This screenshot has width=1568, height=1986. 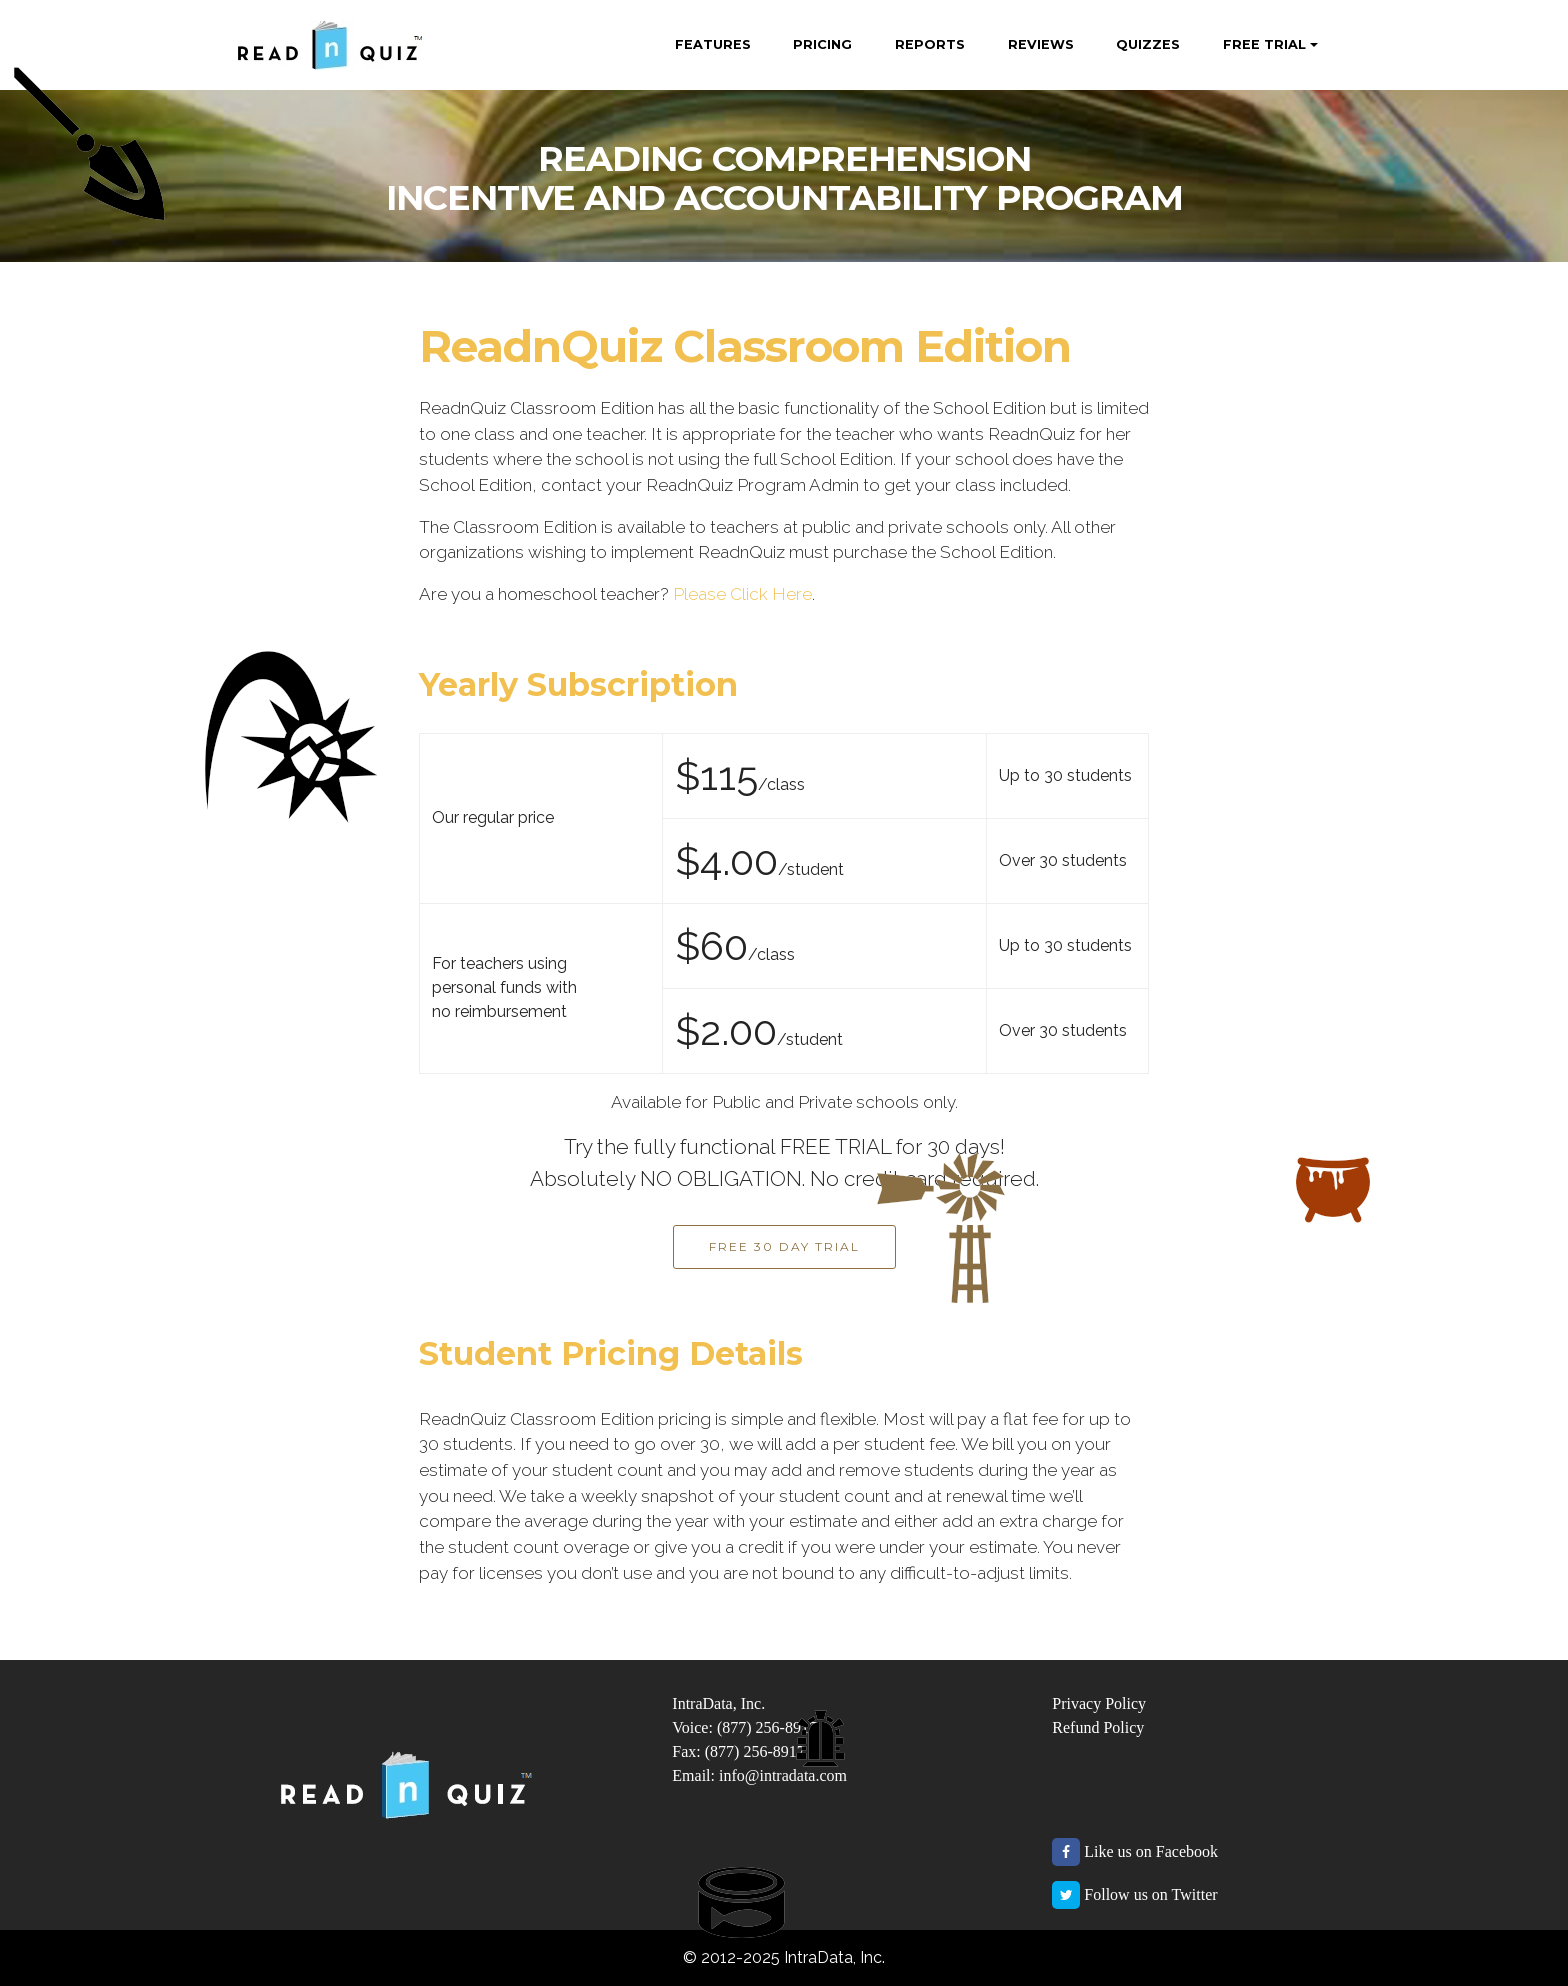 What do you see at coordinates (941, 1225) in the screenshot?
I see `windmill or wind pump structure icon` at bounding box center [941, 1225].